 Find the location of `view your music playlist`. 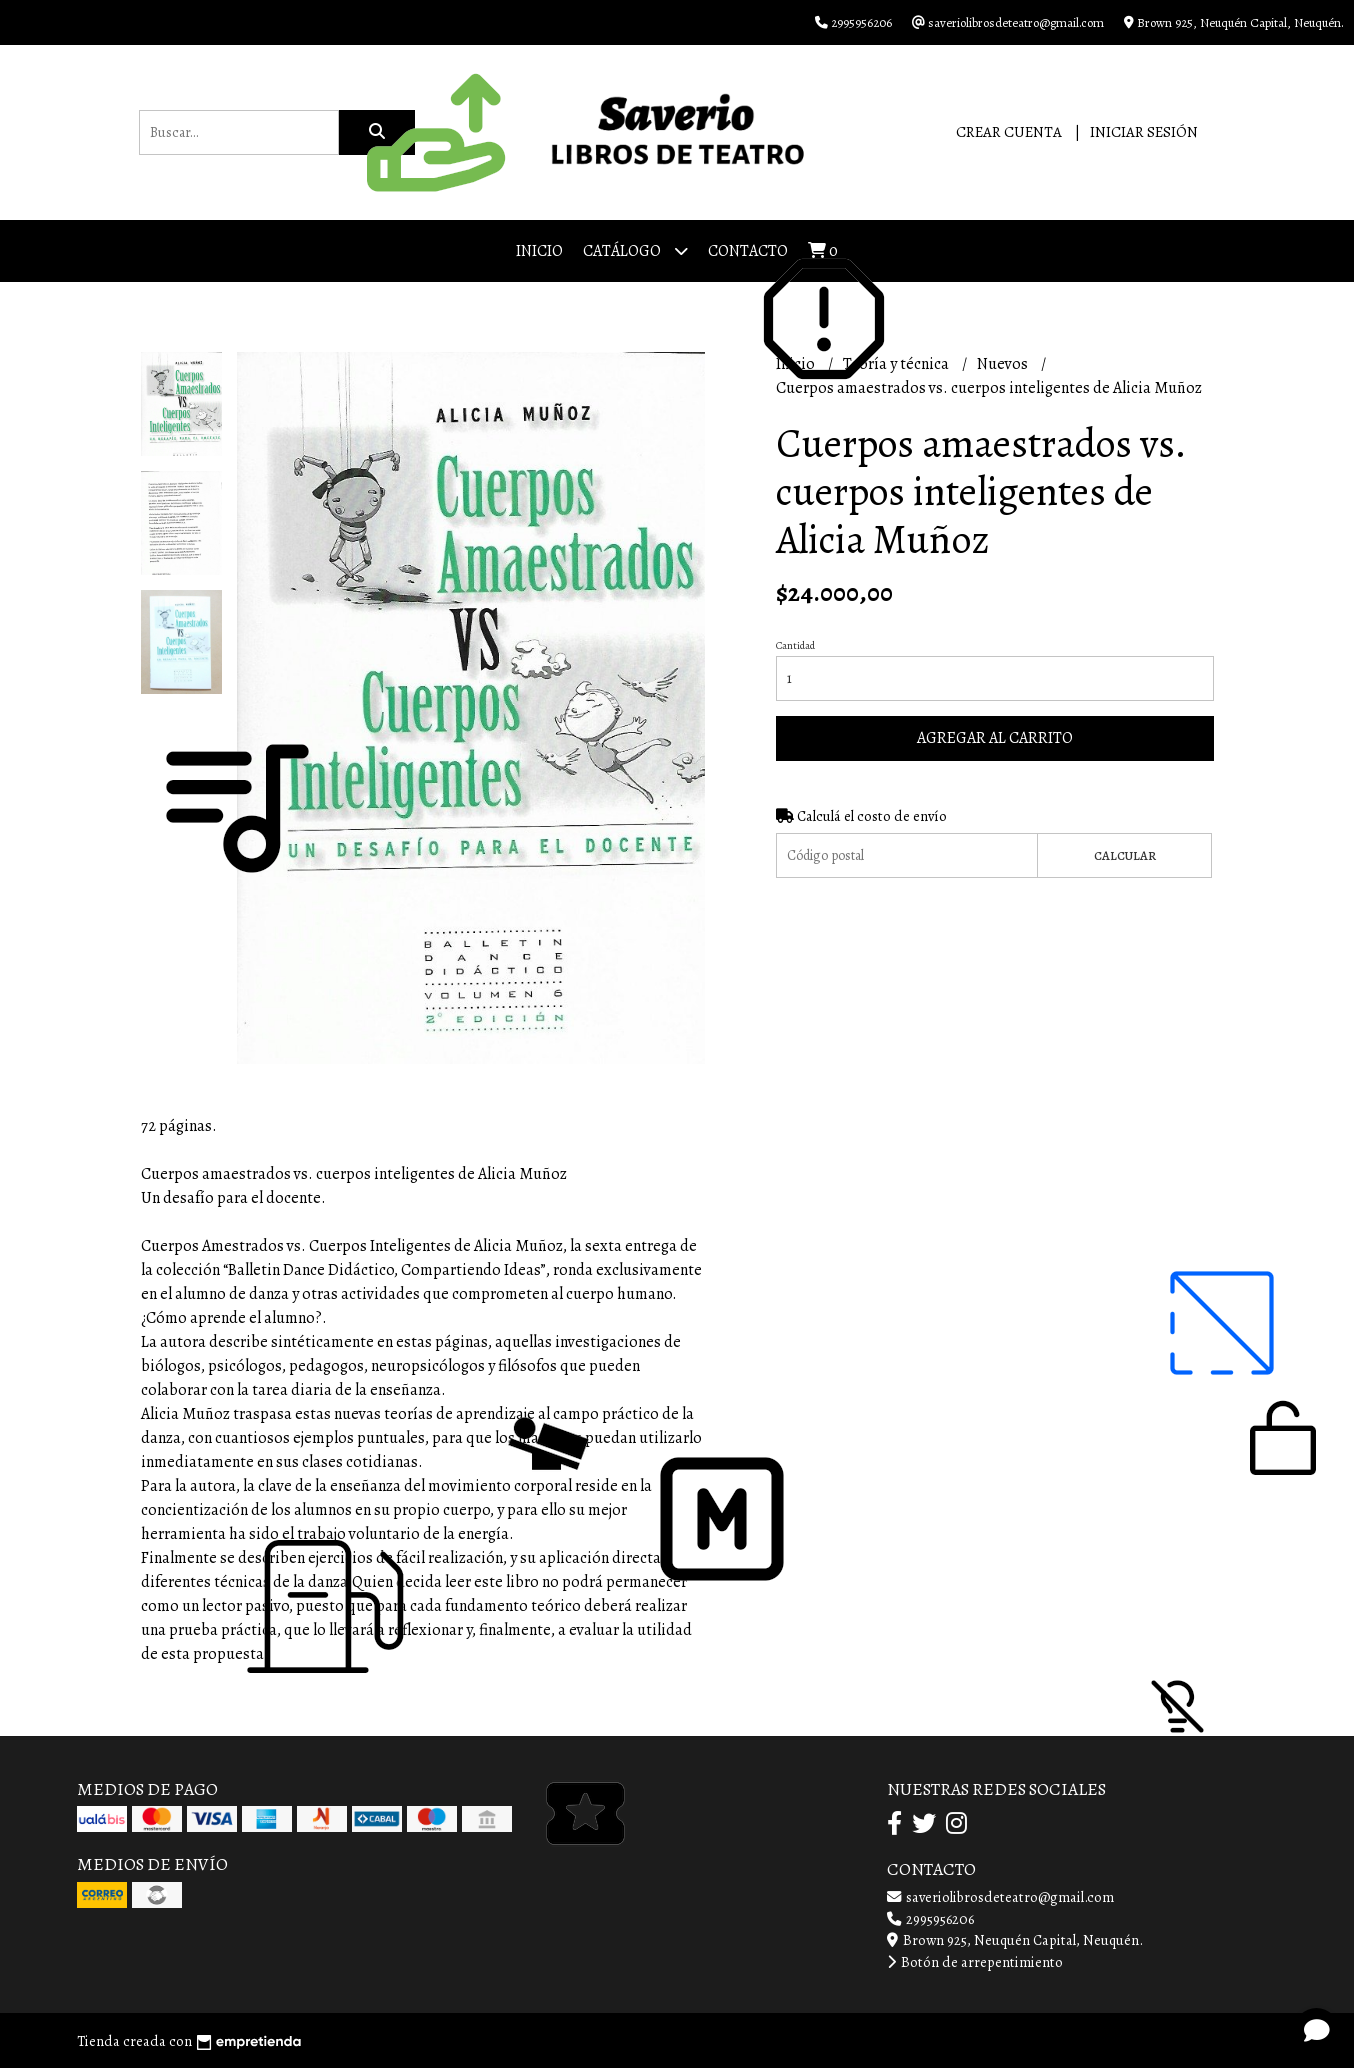

view your music playlist is located at coordinates (237, 808).